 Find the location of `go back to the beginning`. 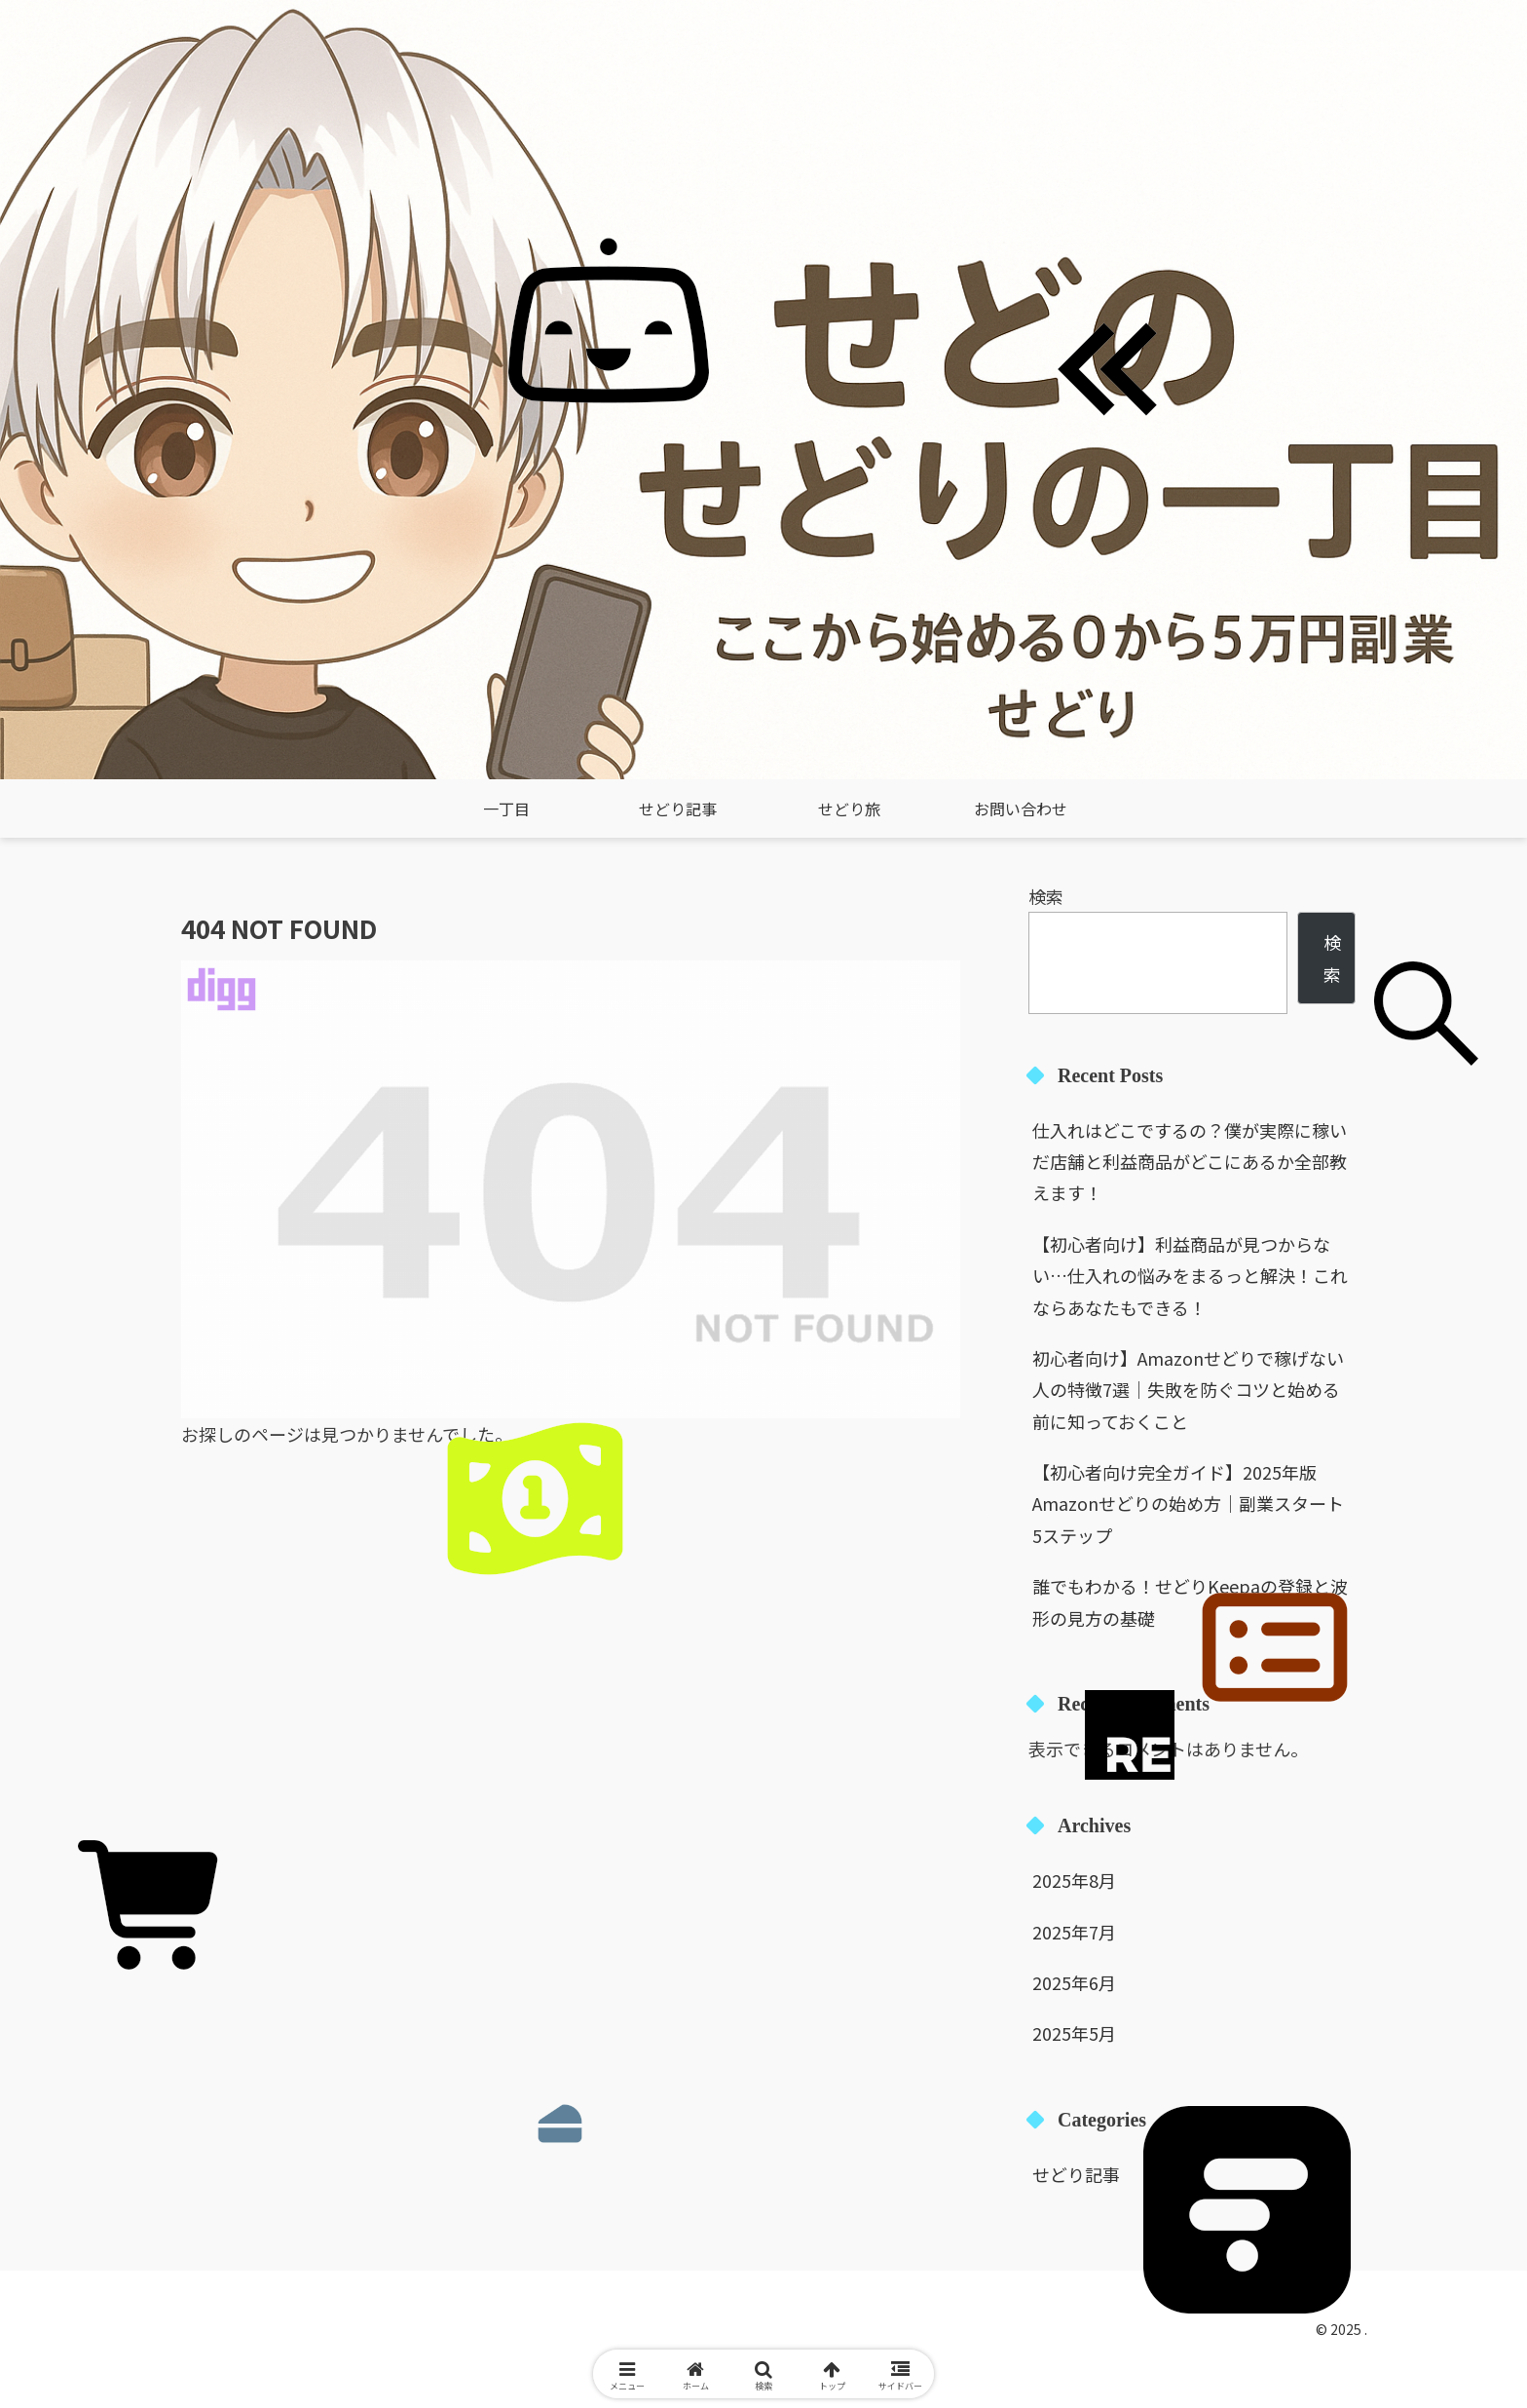

go back to the beginning is located at coordinates (1111, 369).